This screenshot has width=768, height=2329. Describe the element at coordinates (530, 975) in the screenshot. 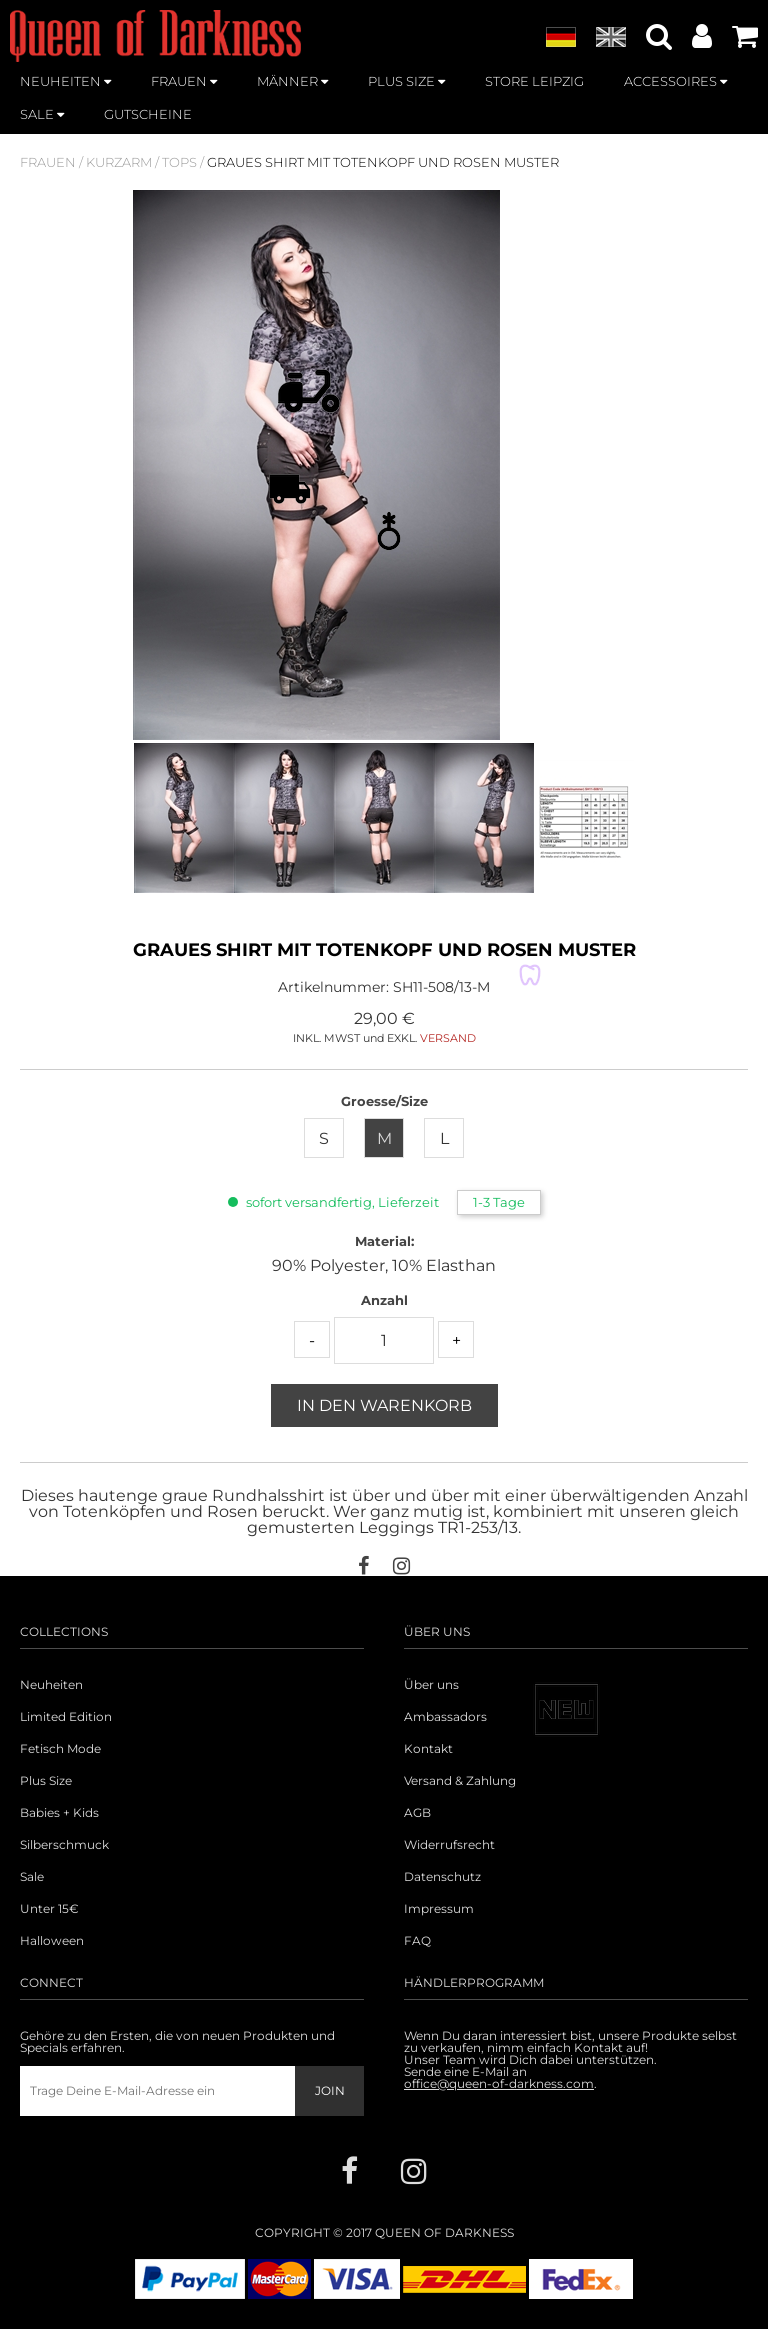

I see `access dental health information` at that location.